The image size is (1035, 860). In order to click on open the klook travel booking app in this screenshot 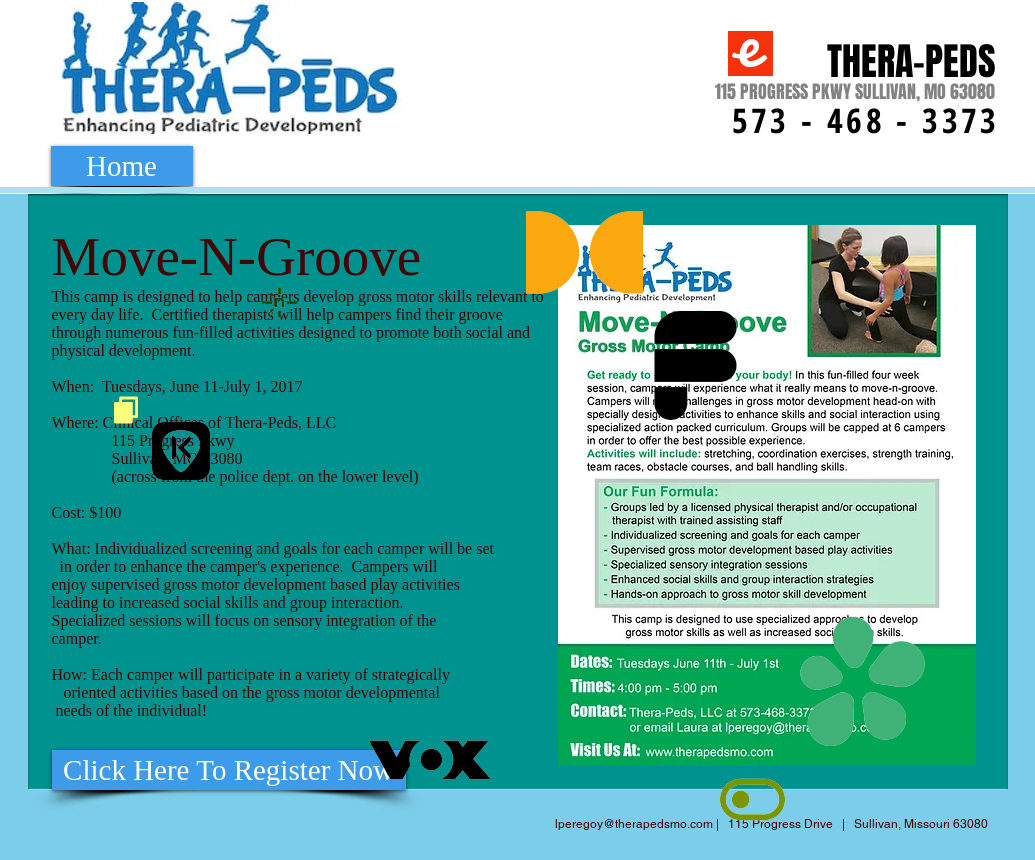, I will do `click(181, 451)`.